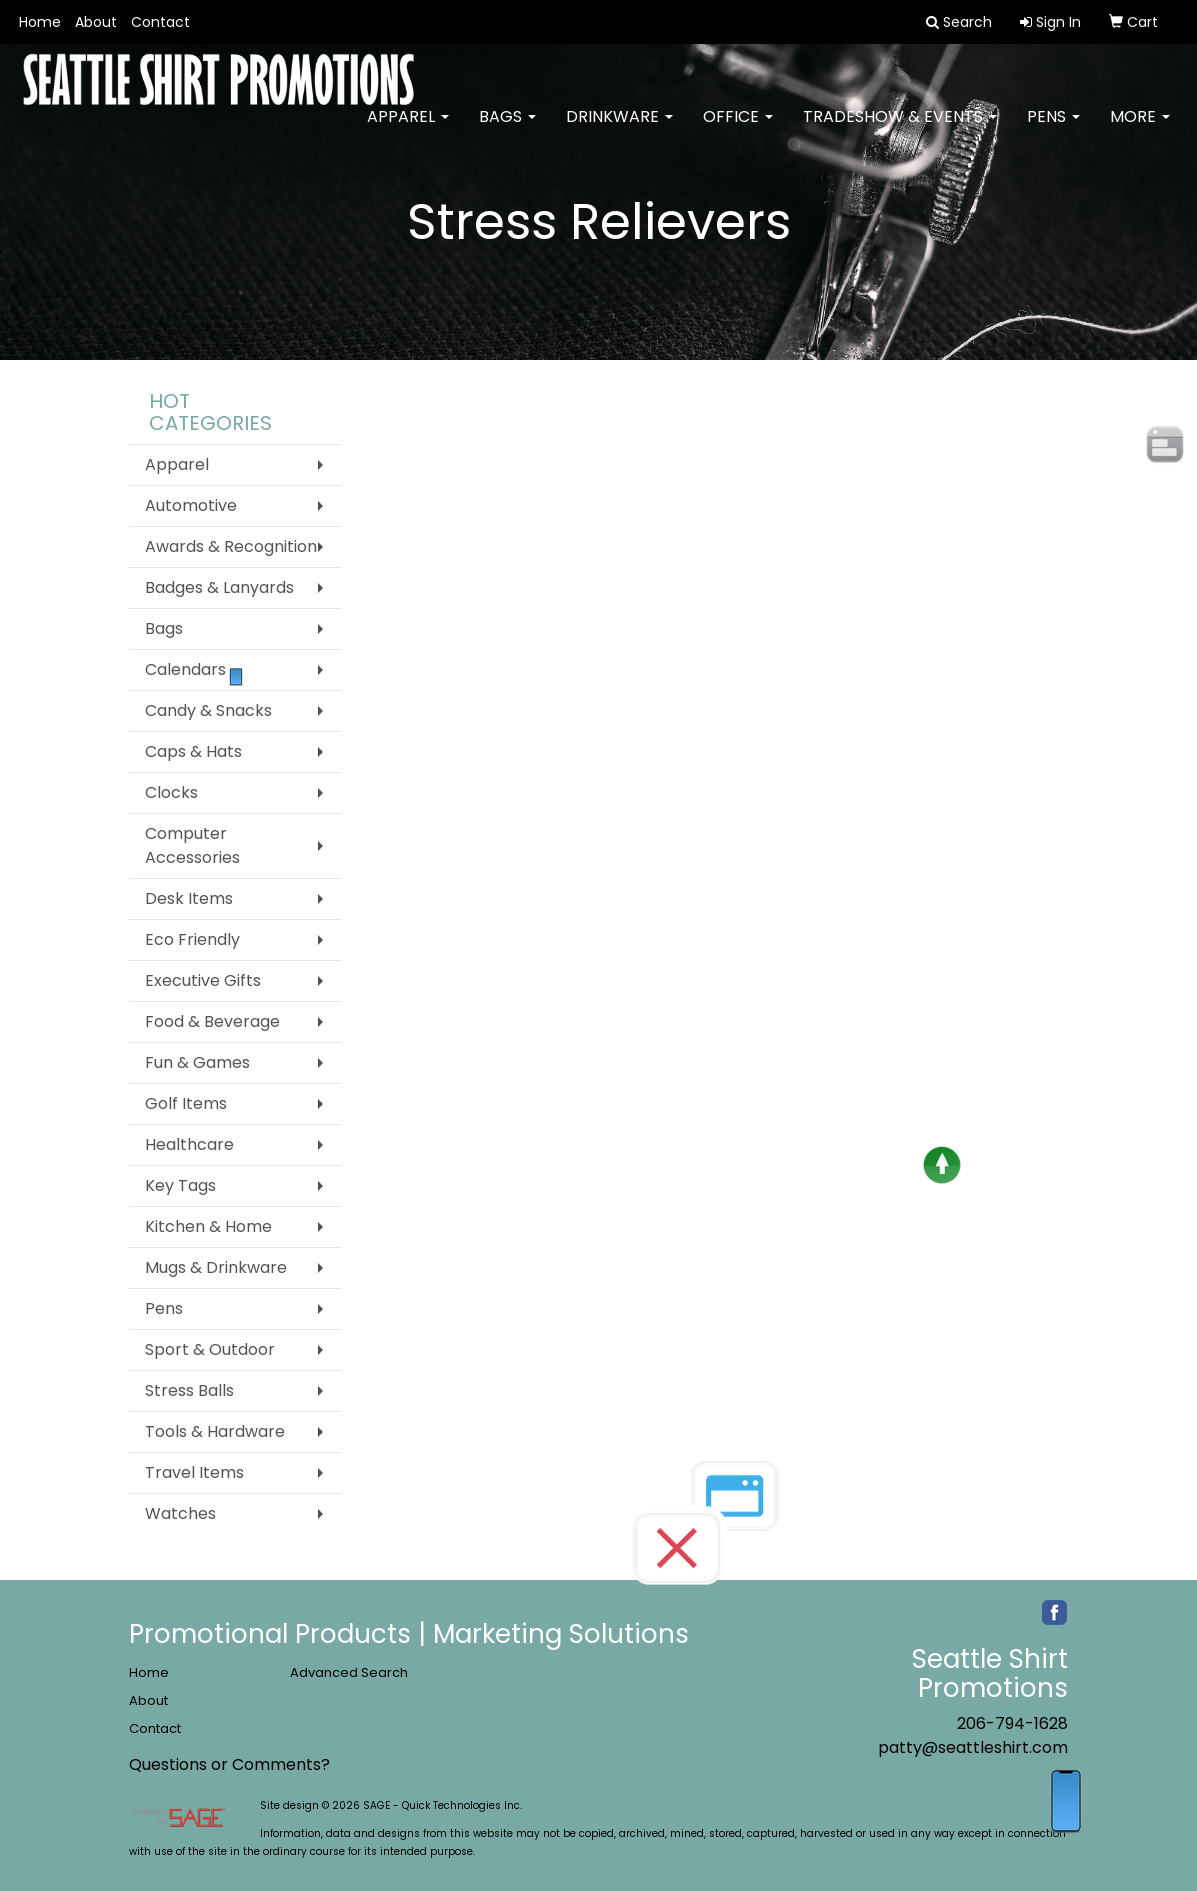 Image resolution: width=1197 pixels, height=1891 pixels. What do you see at coordinates (236, 677) in the screenshot?
I see `iPad Air device icon` at bounding box center [236, 677].